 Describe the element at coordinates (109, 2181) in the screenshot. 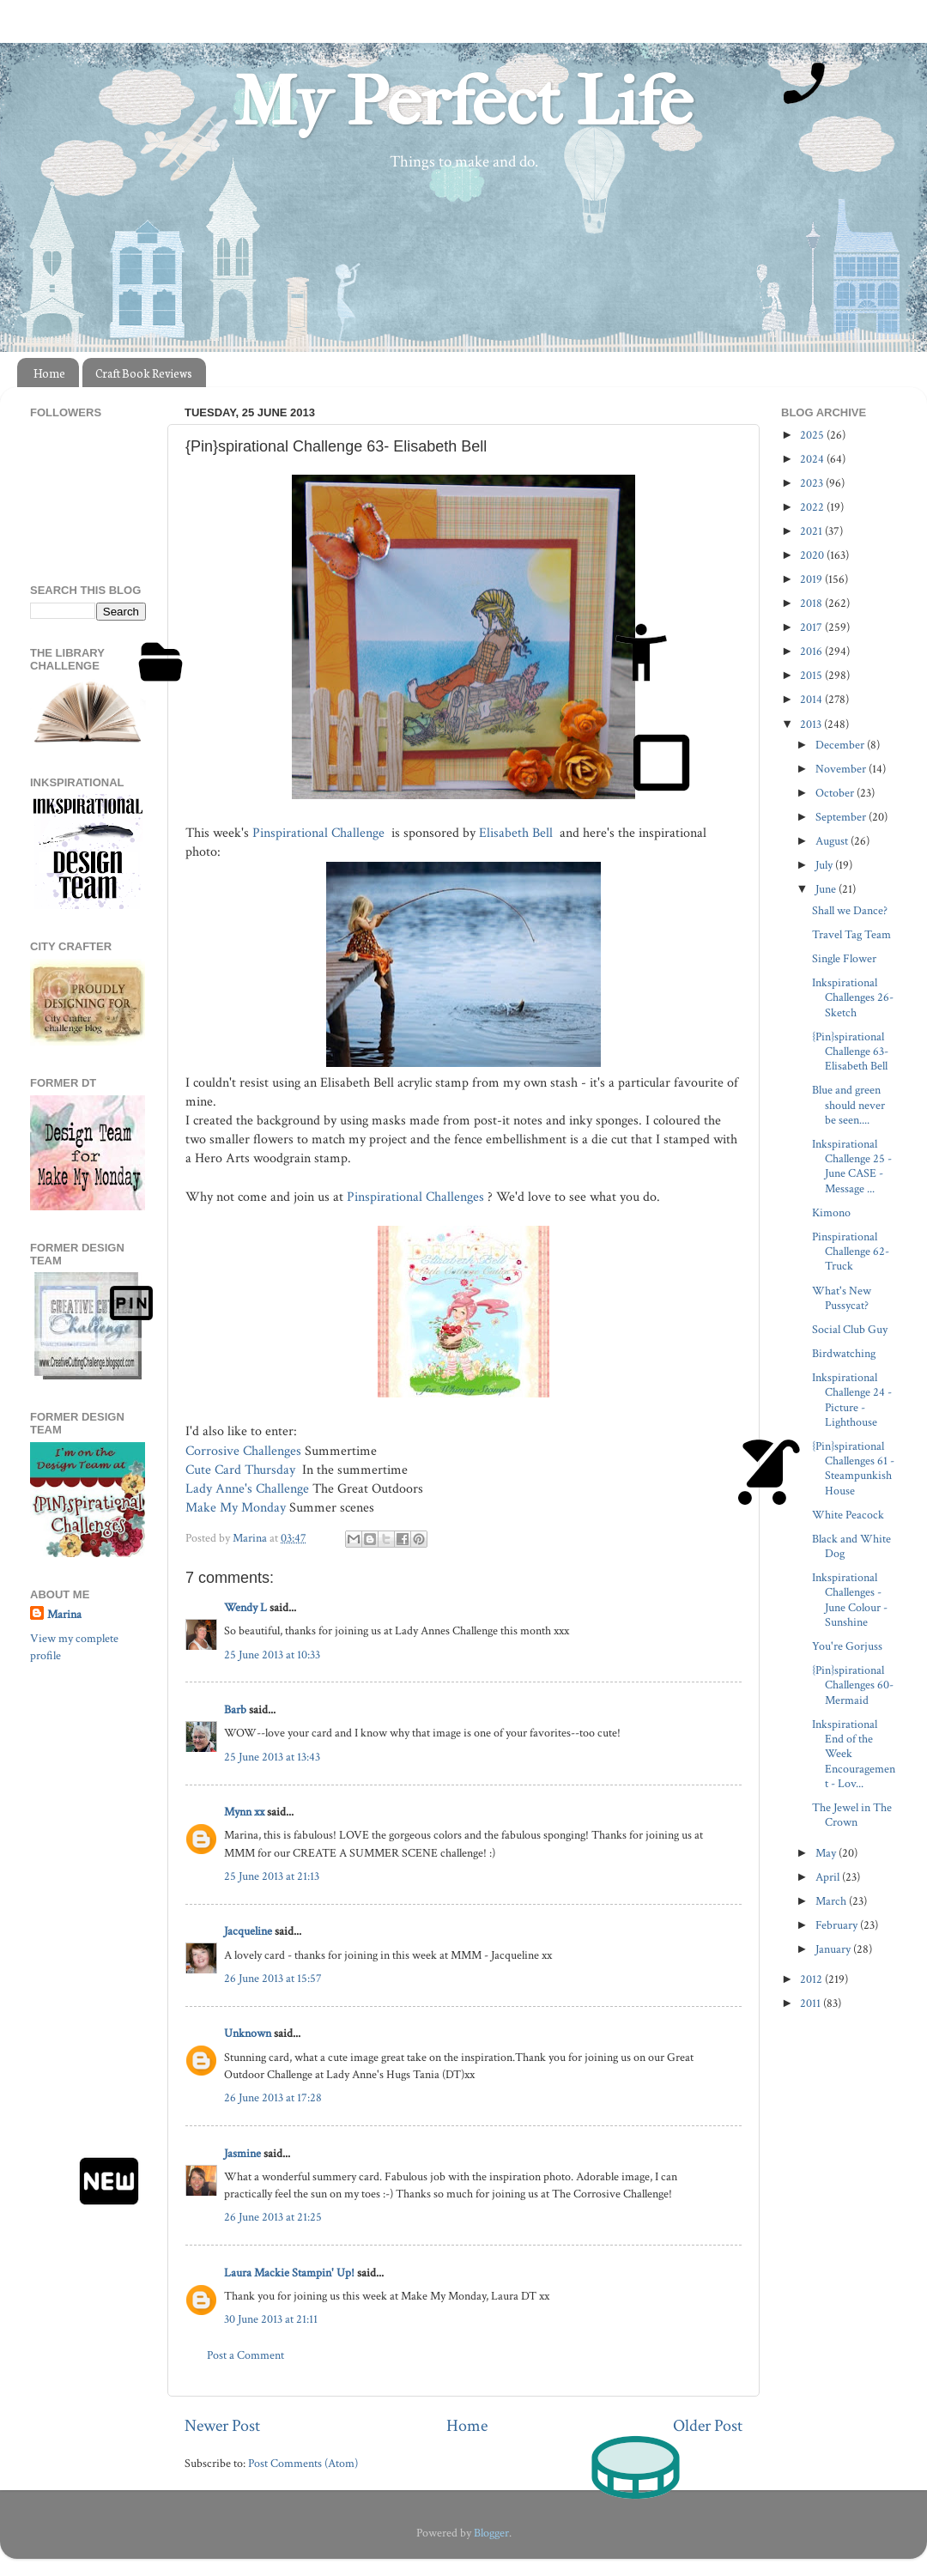

I see `indicates new content or recently added items` at that location.